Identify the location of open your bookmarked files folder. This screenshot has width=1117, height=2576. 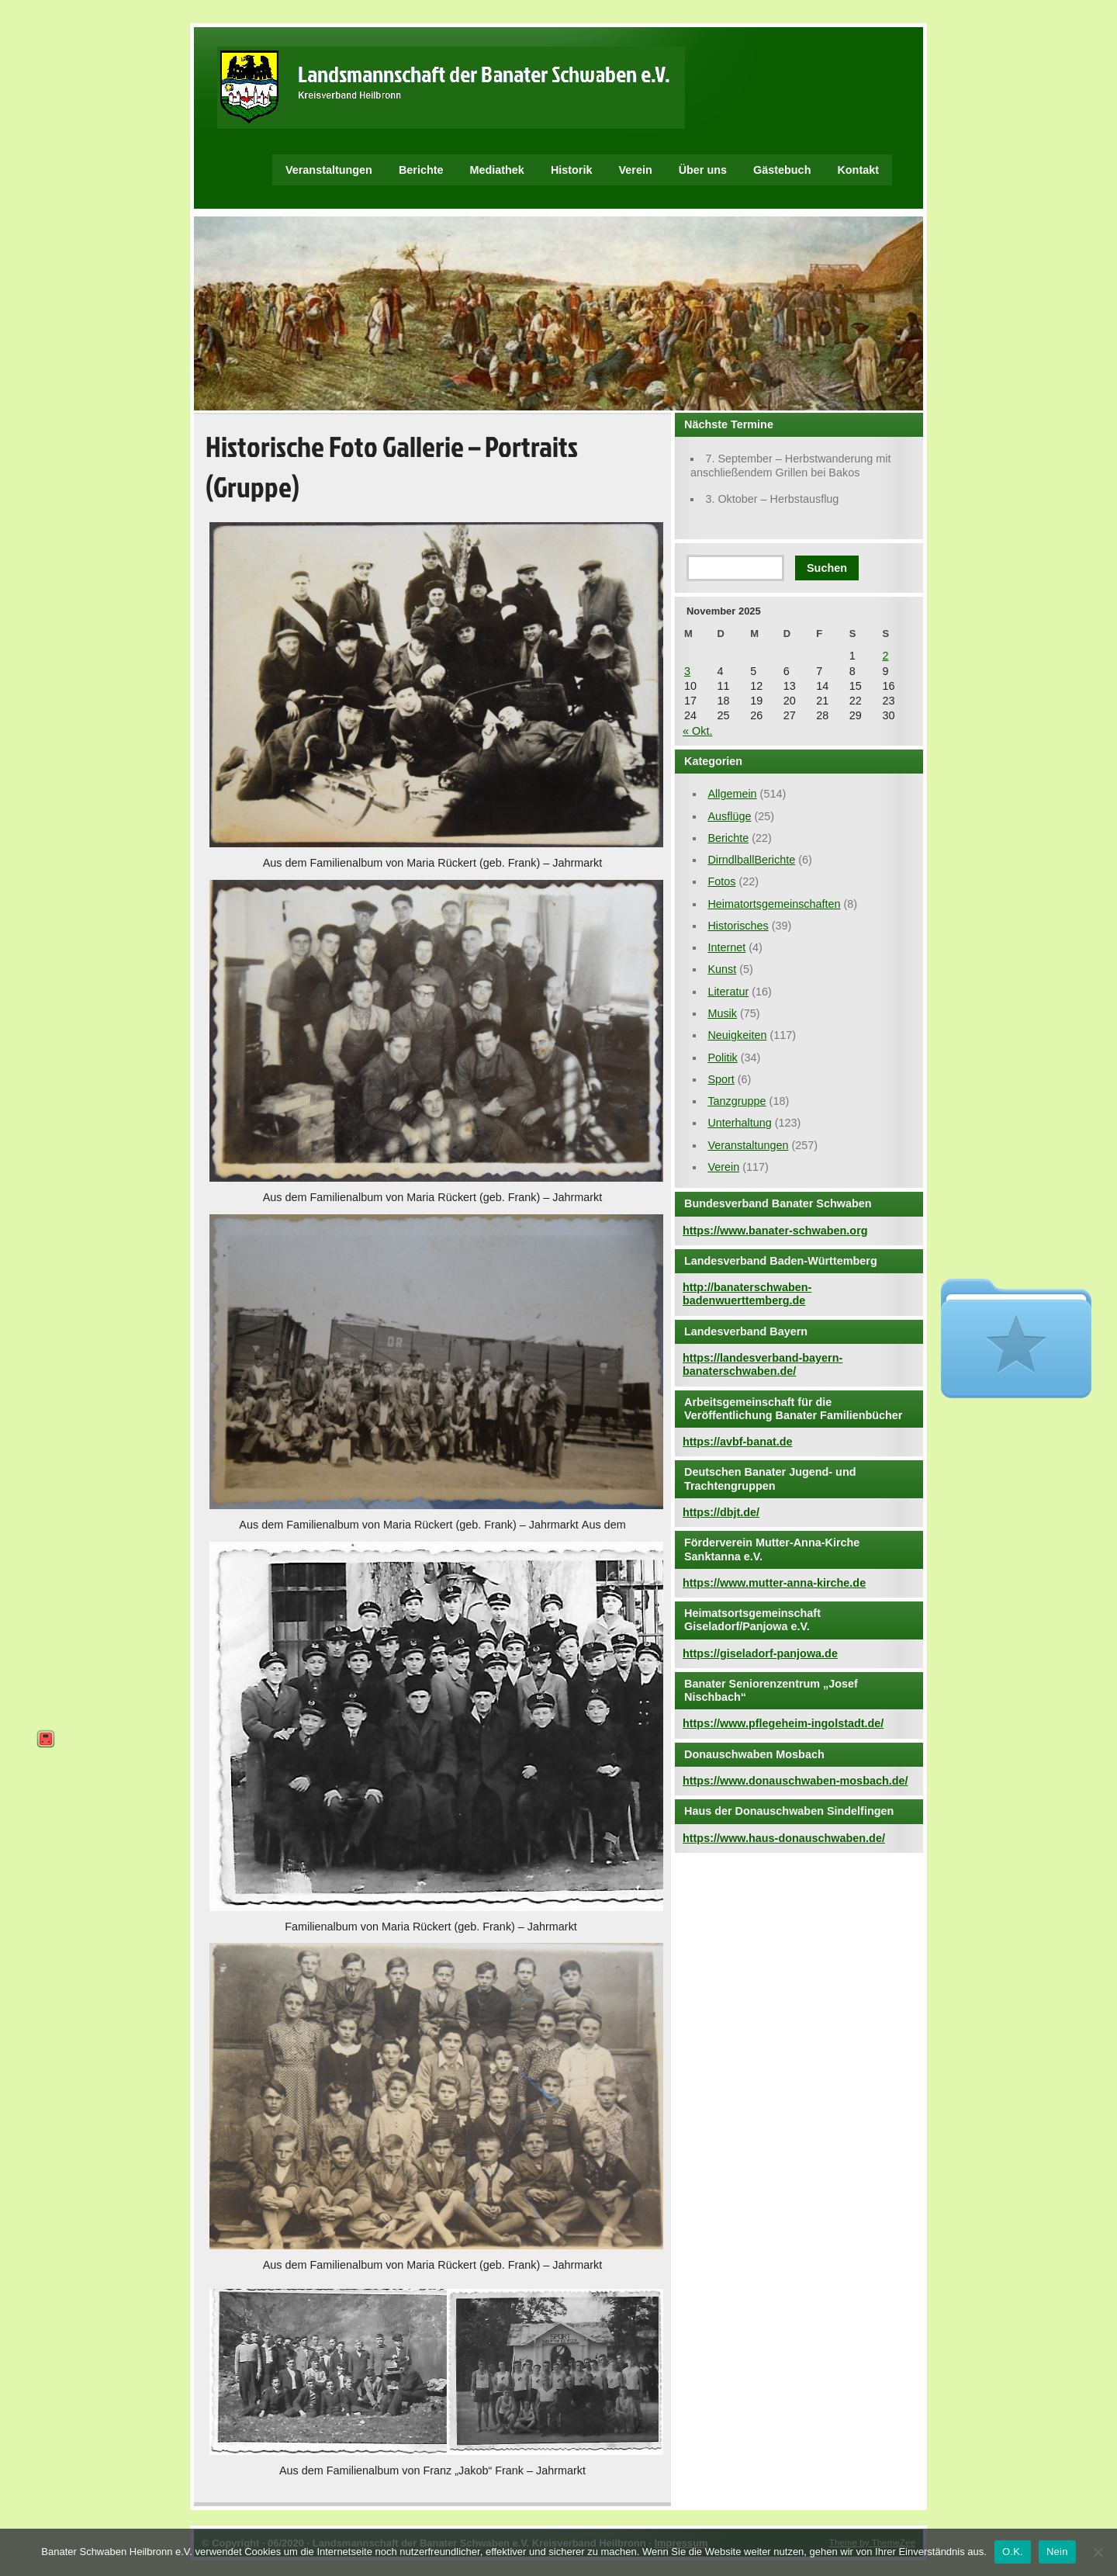
(1016, 1338).